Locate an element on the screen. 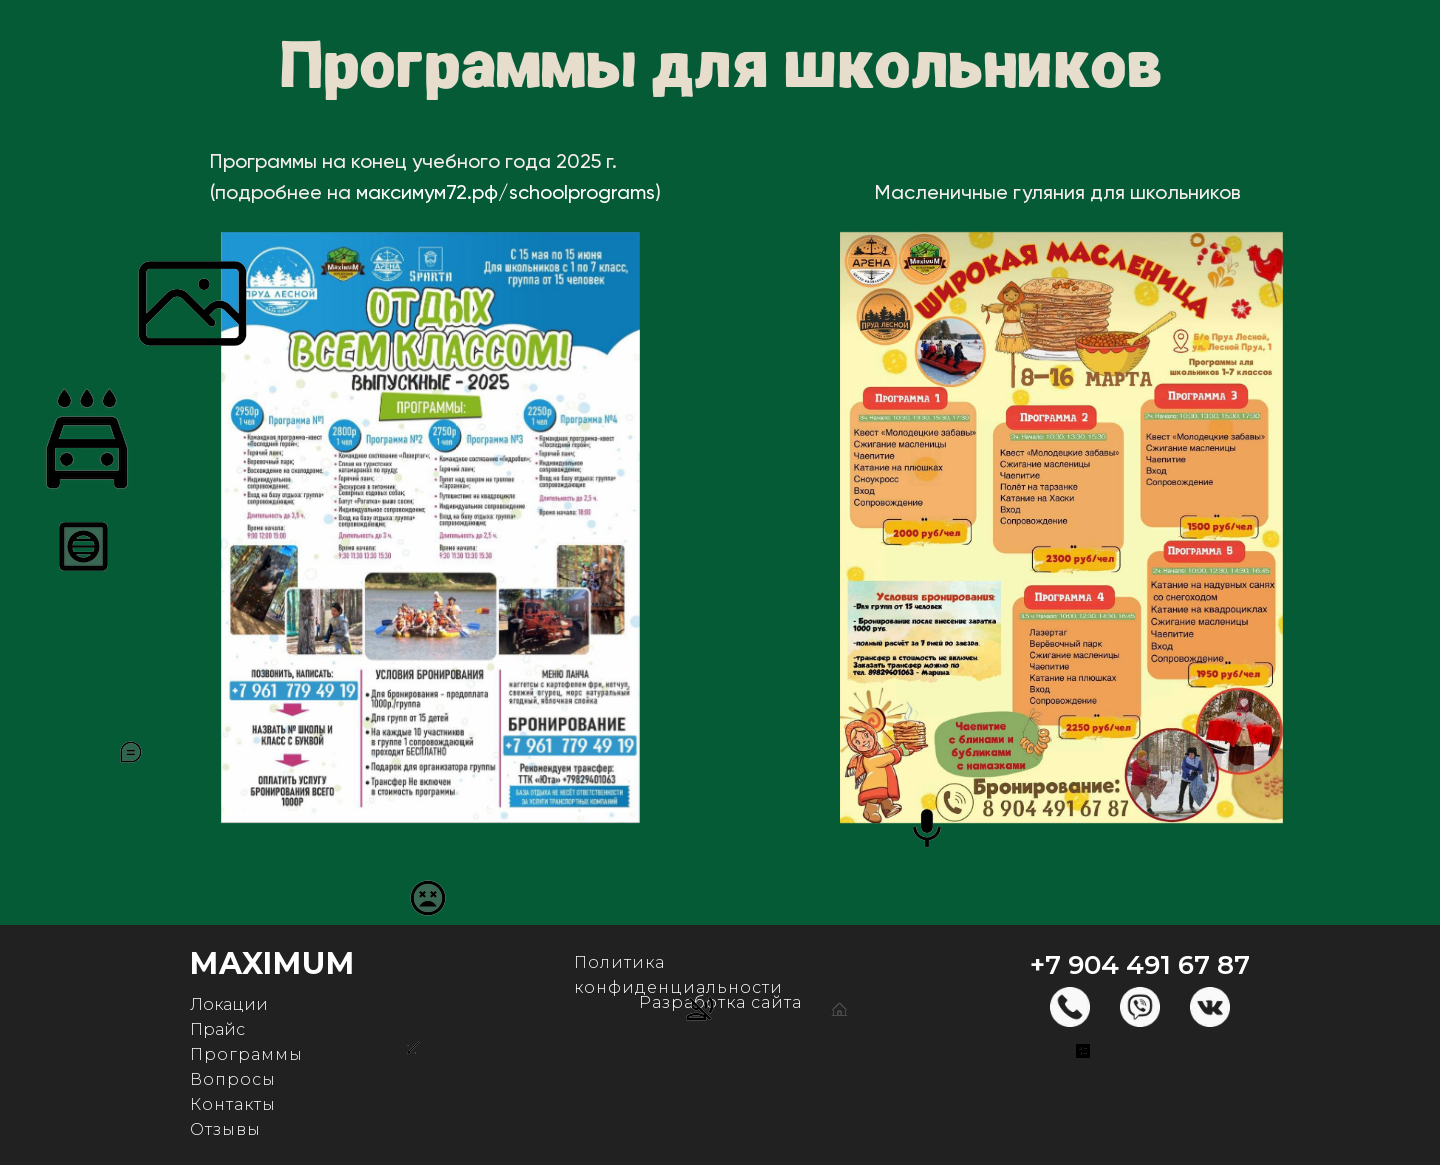  access heating, ventilation, and air conditioning controls is located at coordinates (83, 546).